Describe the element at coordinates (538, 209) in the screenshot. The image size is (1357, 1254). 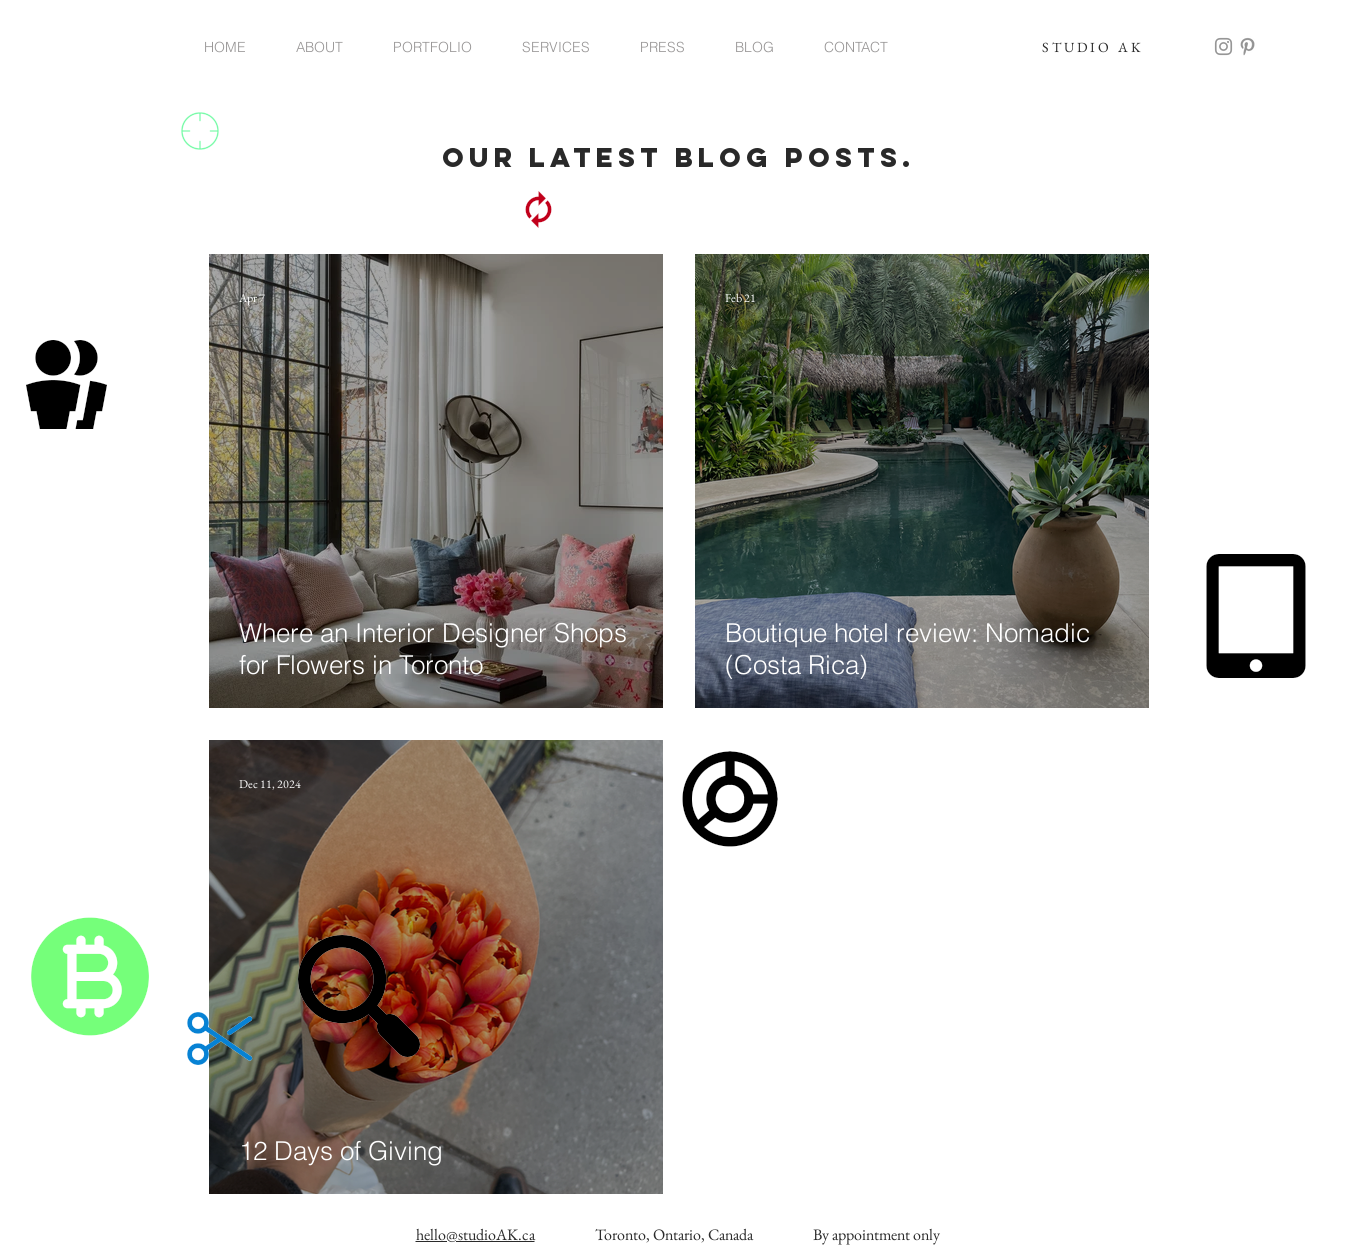
I see `refresh the current page or content` at that location.